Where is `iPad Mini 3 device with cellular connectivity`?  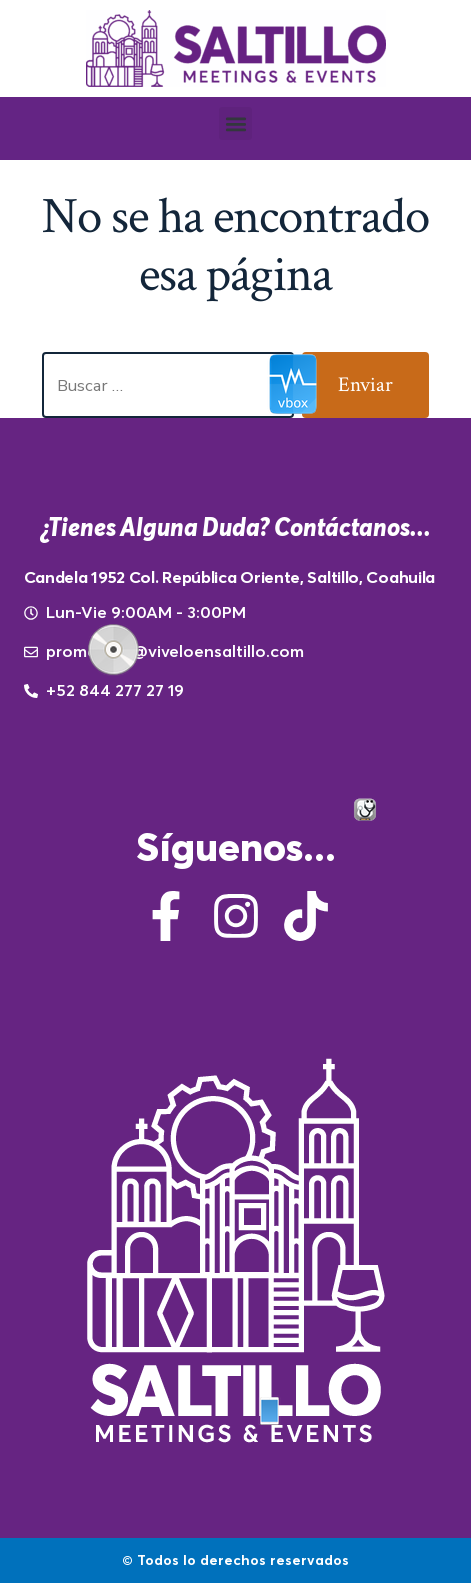 iPad Mini 3 device with cellular connectivity is located at coordinates (269, 1408).